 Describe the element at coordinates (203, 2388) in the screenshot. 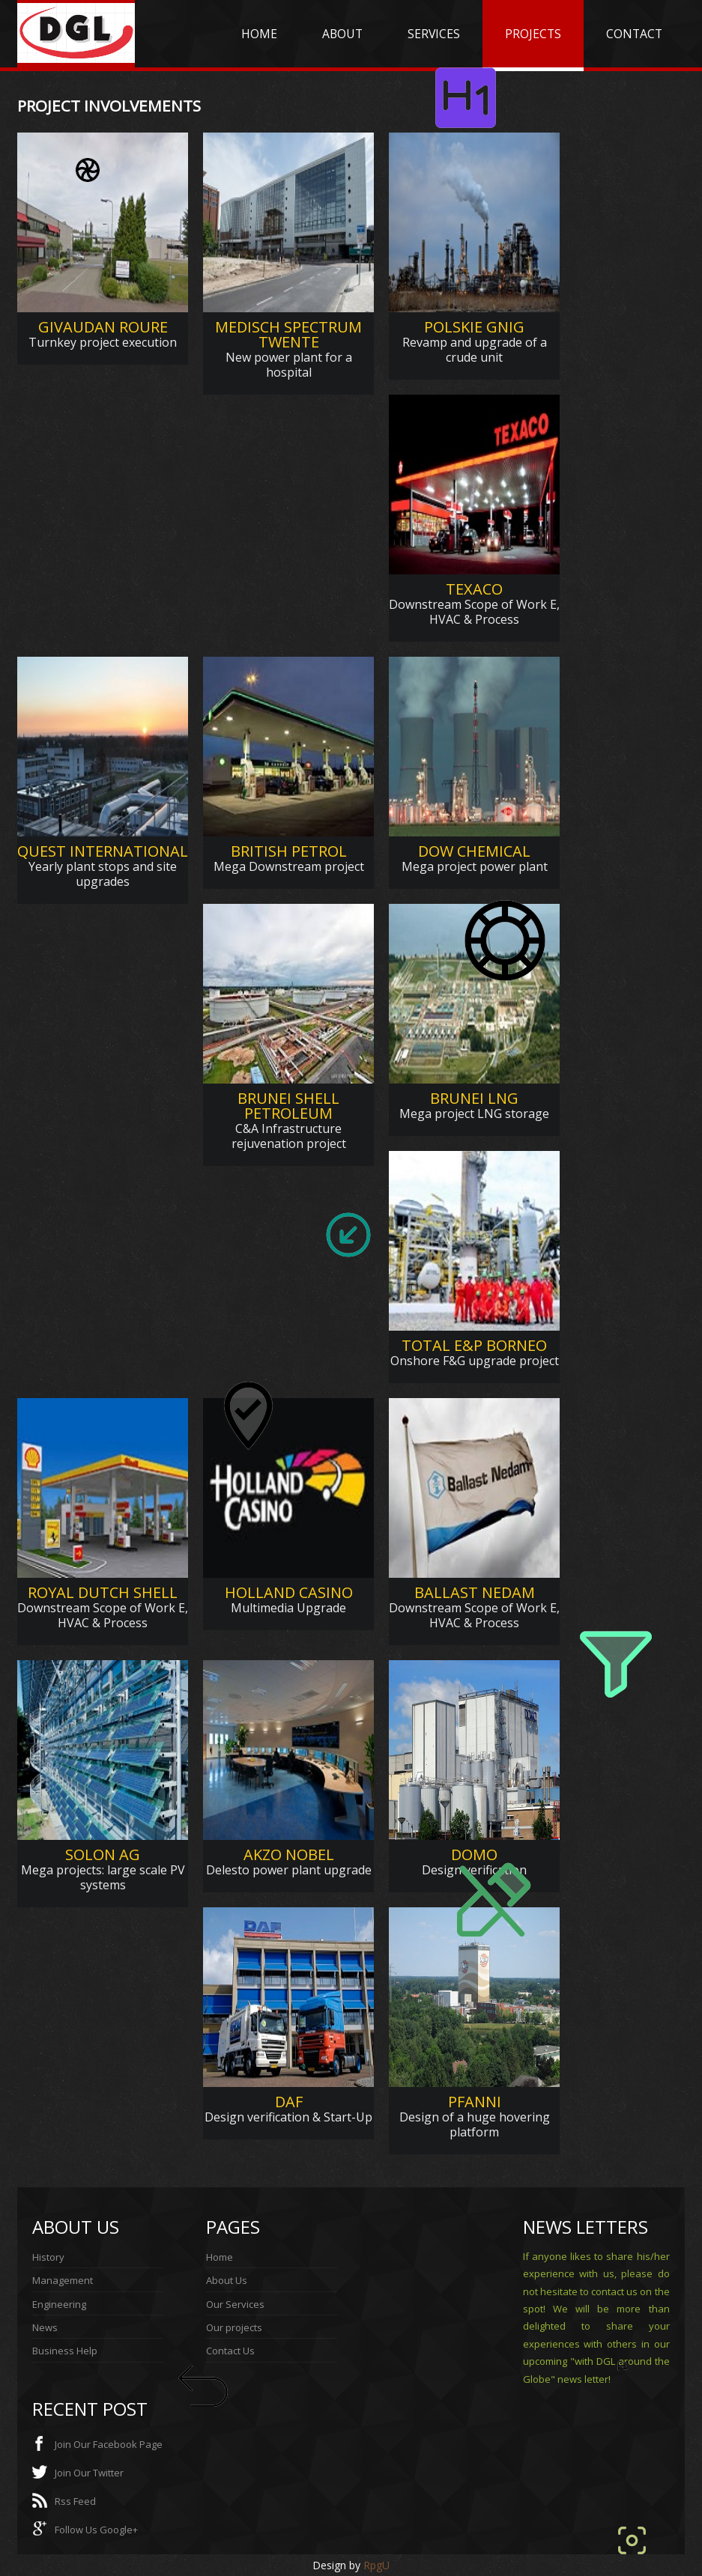

I see `undo previous action` at that location.